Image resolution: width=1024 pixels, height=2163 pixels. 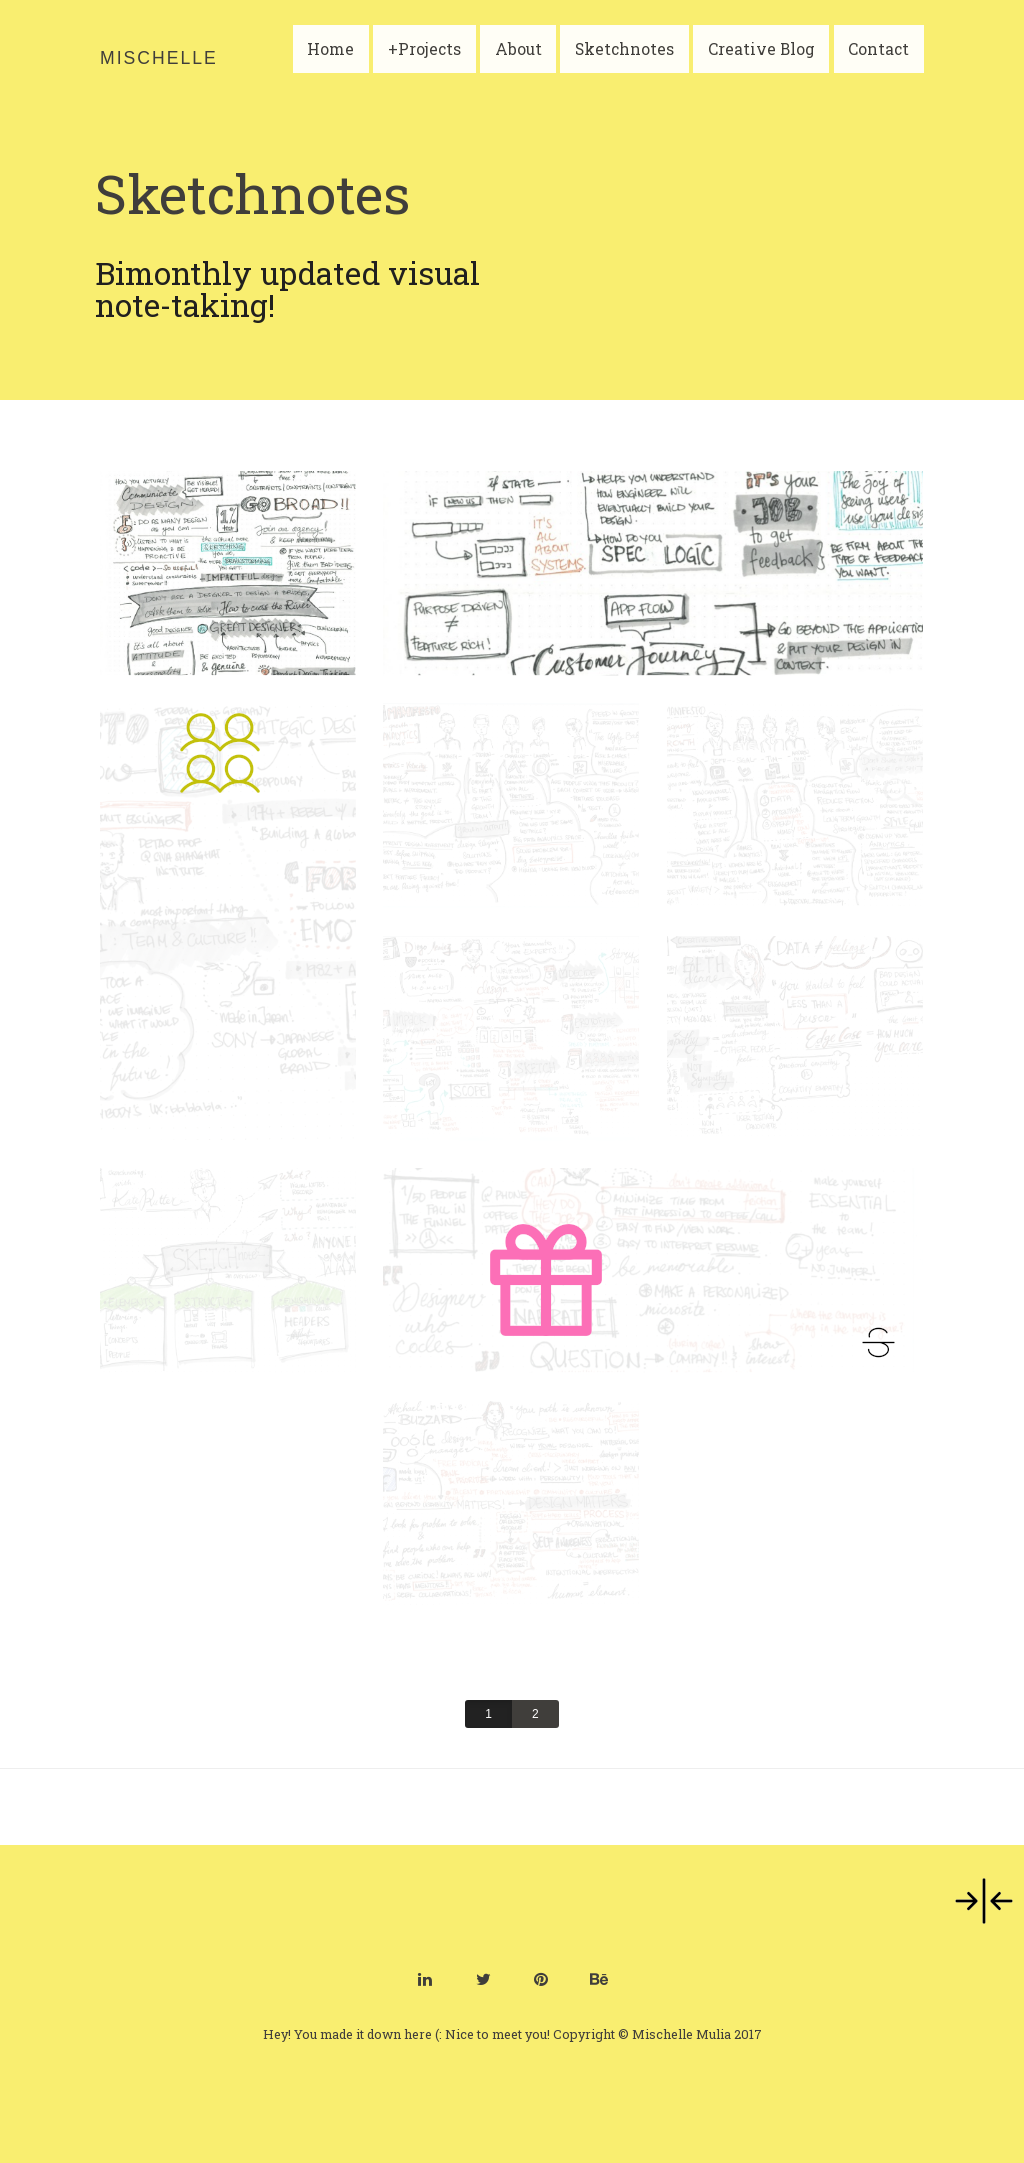 I want to click on apply strikethrough formatting to selected text, so click(x=878, y=1342).